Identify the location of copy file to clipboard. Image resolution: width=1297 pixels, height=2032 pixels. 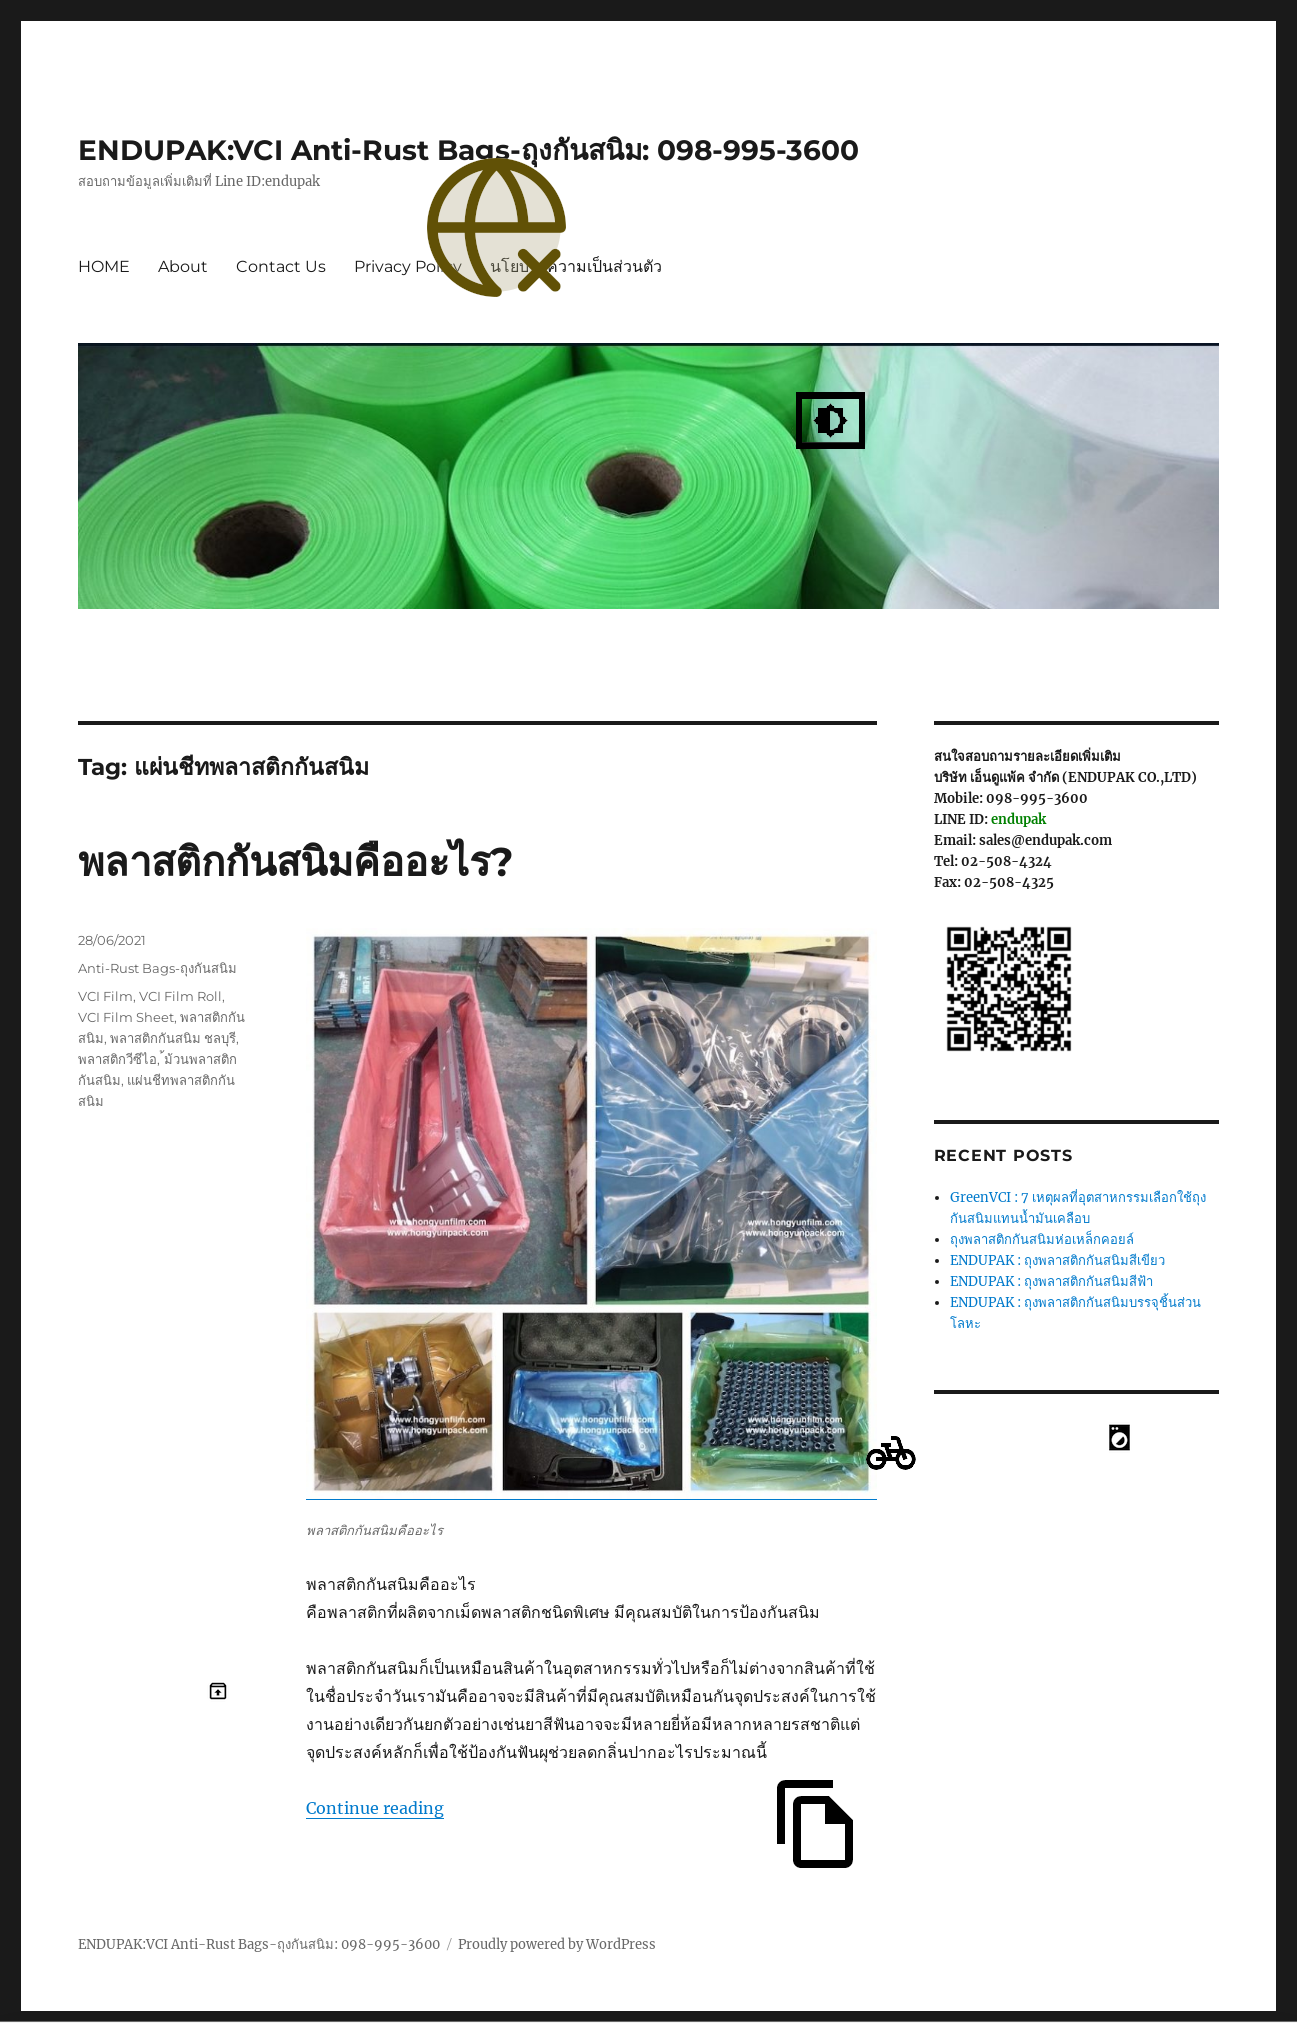
(817, 1824).